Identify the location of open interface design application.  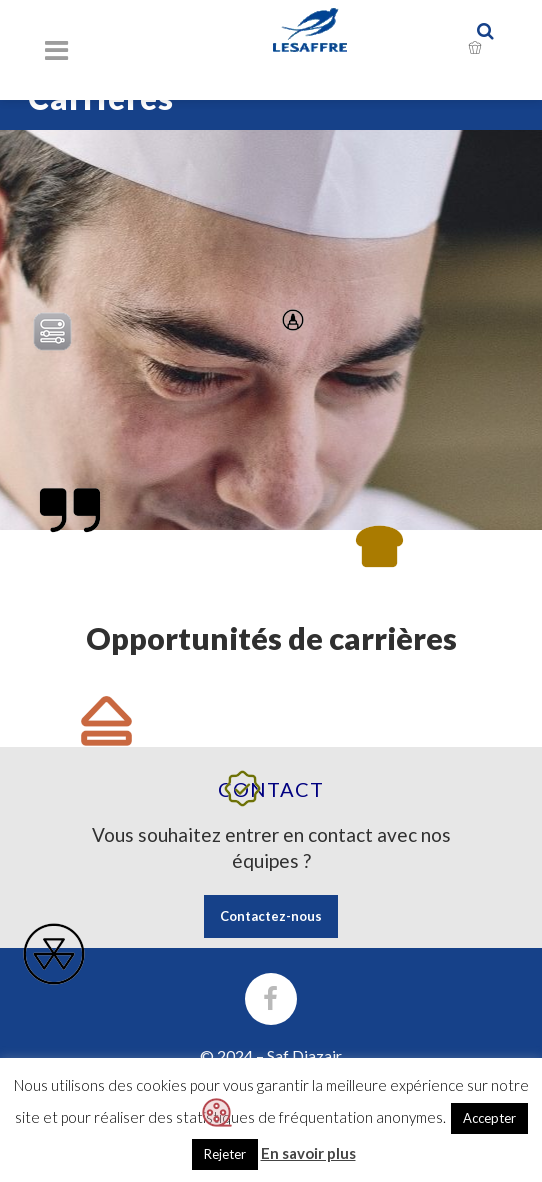
(52, 331).